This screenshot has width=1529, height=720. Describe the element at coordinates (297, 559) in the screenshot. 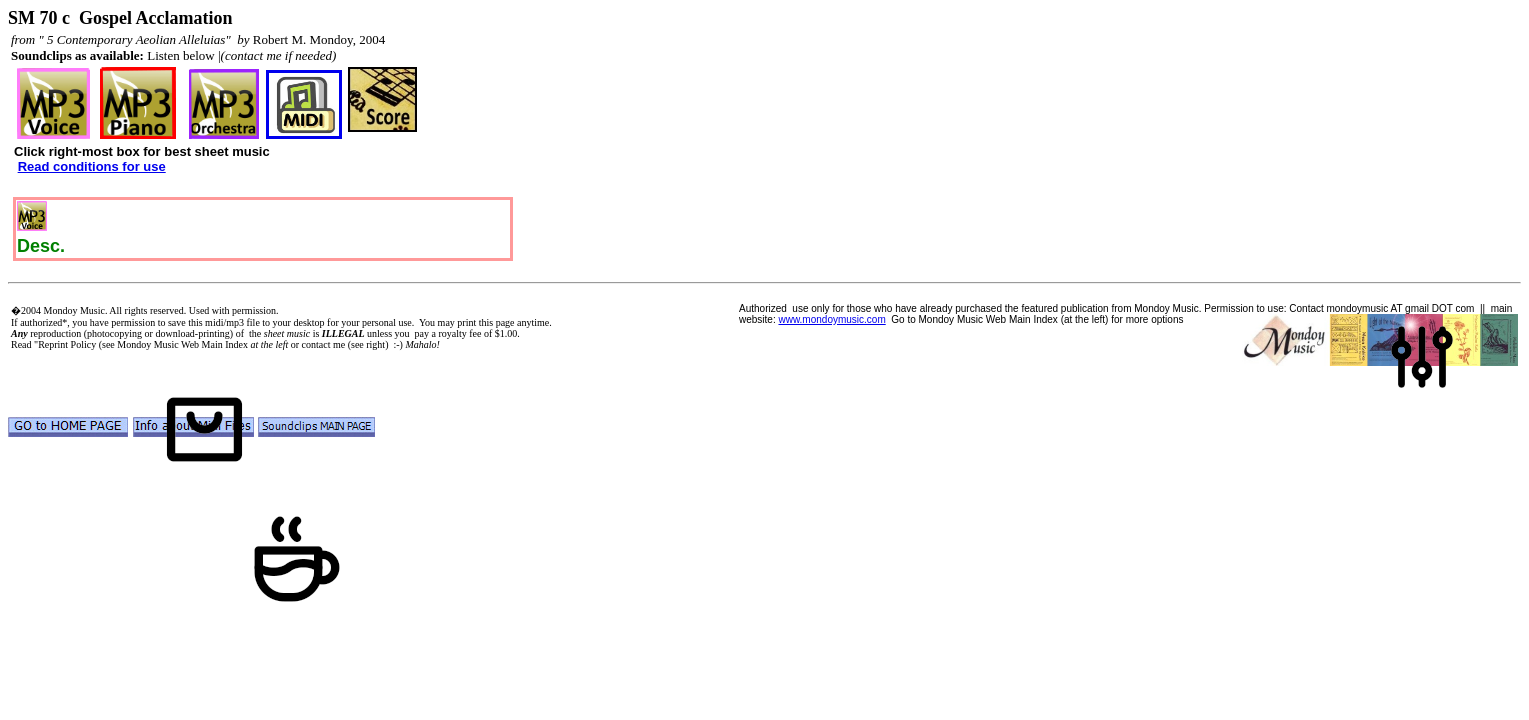

I see `find nearby coffee shops` at that location.